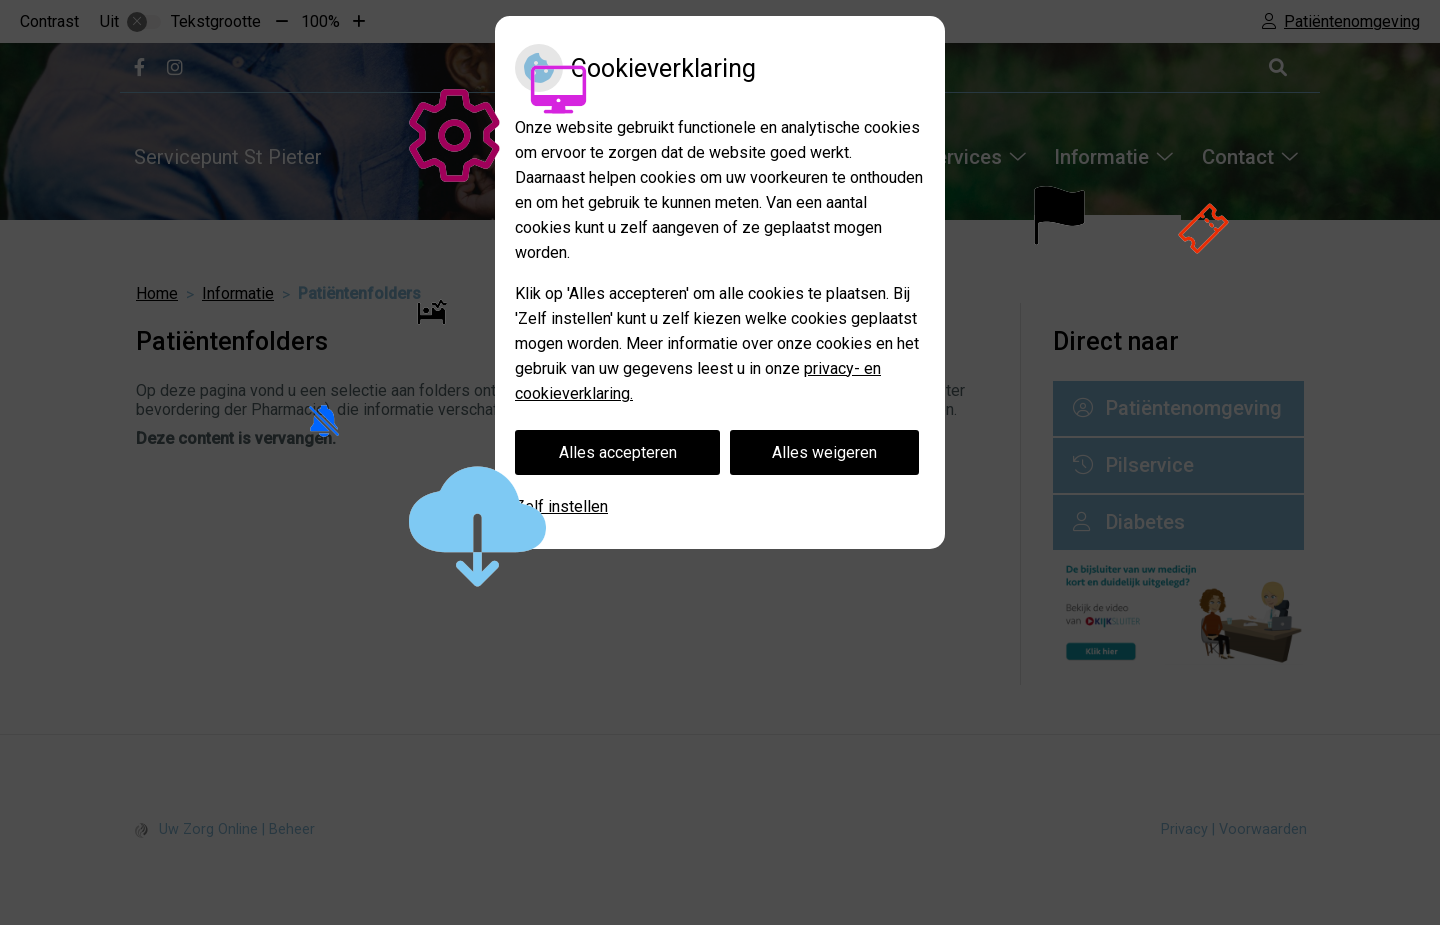  Describe the element at coordinates (324, 421) in the screenshot. I see `mute notifications` at that location.